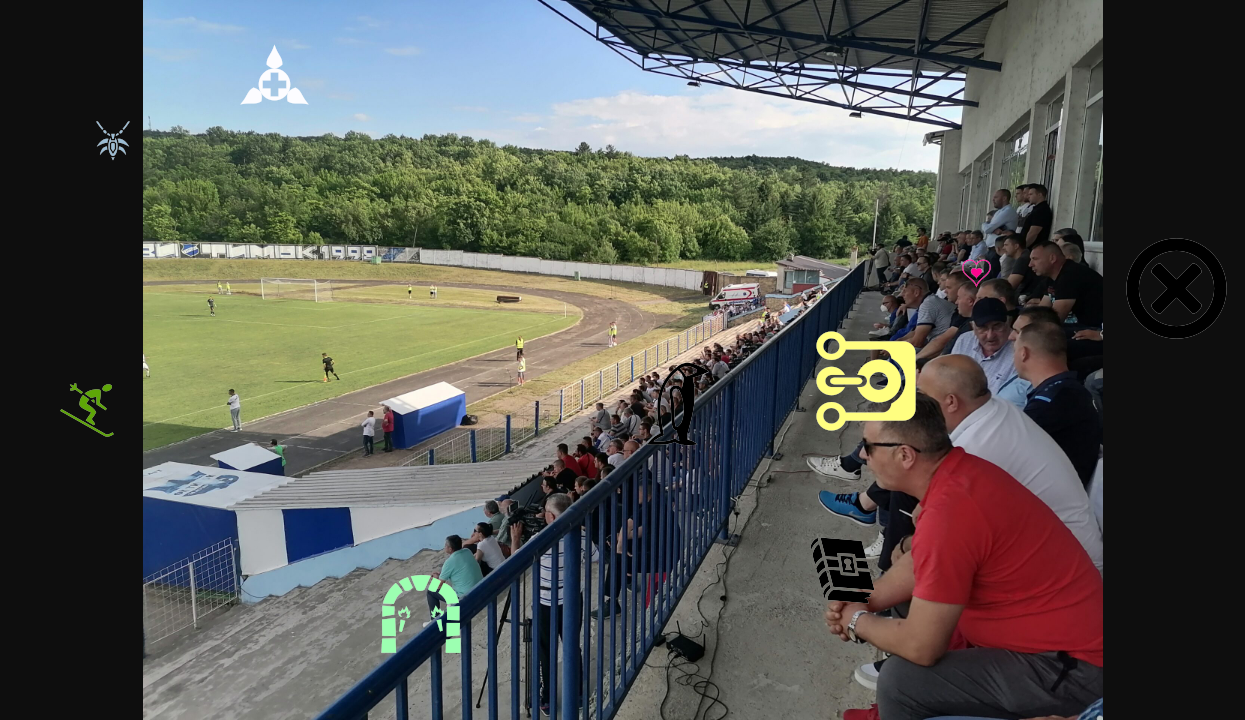  Describe the element at coordinates (113, 141) in the screenshot. I see `equip a tribal accessory or amulet` at that location.